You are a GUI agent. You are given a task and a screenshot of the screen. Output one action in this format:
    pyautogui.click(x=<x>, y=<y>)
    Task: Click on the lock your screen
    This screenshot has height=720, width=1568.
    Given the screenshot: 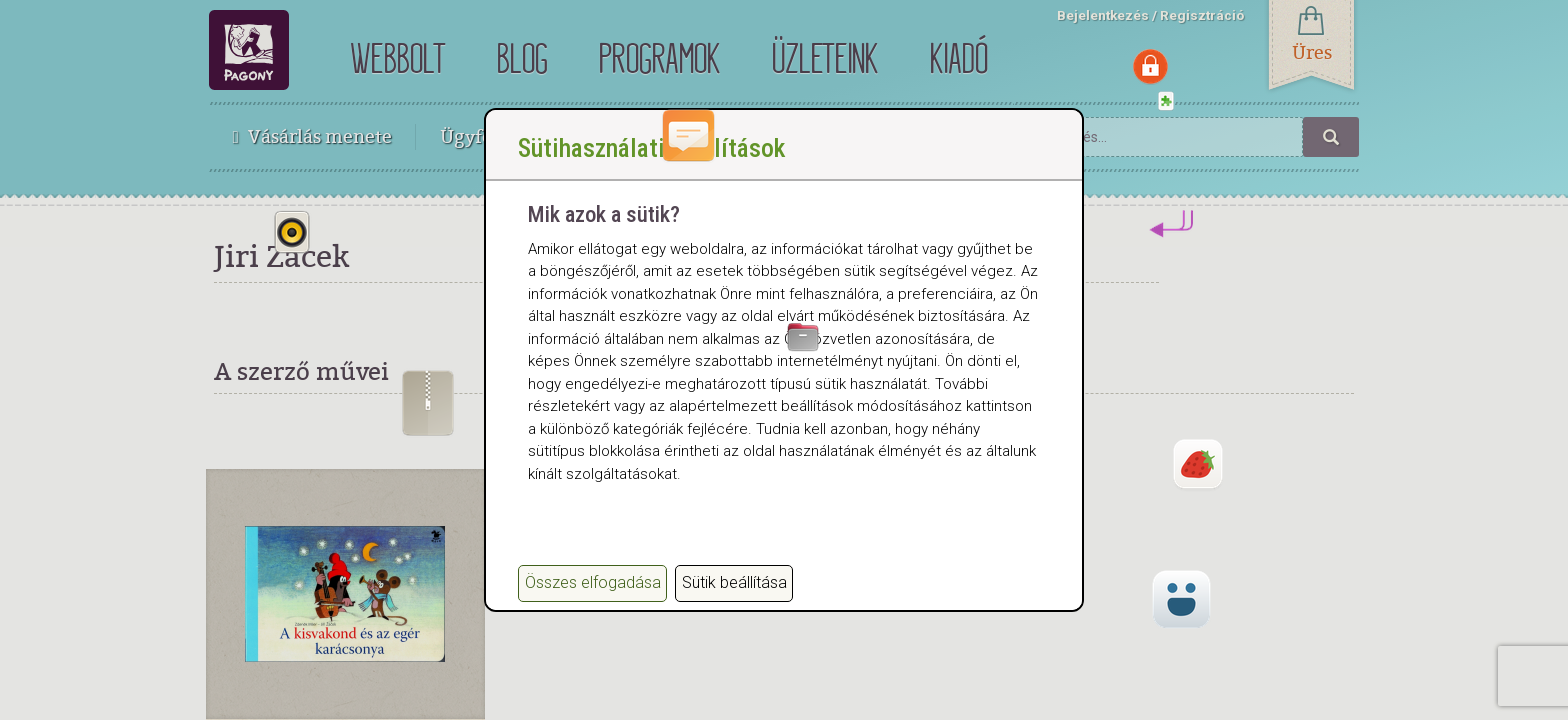 What is the action you would take?
    pyautogui.click(x=1150, y=66)
    